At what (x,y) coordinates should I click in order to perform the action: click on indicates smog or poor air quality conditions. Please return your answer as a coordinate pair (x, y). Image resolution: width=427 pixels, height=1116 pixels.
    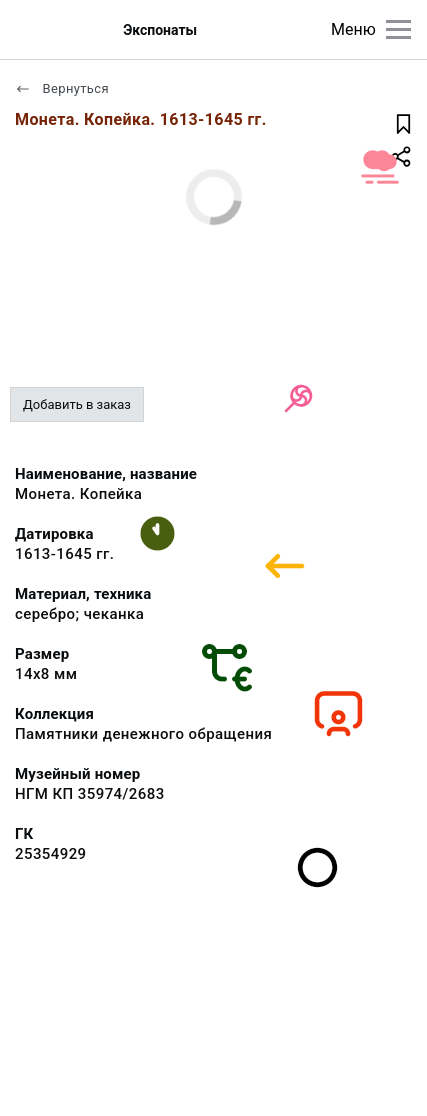
    Looking at the image, I should click on (380, 167).